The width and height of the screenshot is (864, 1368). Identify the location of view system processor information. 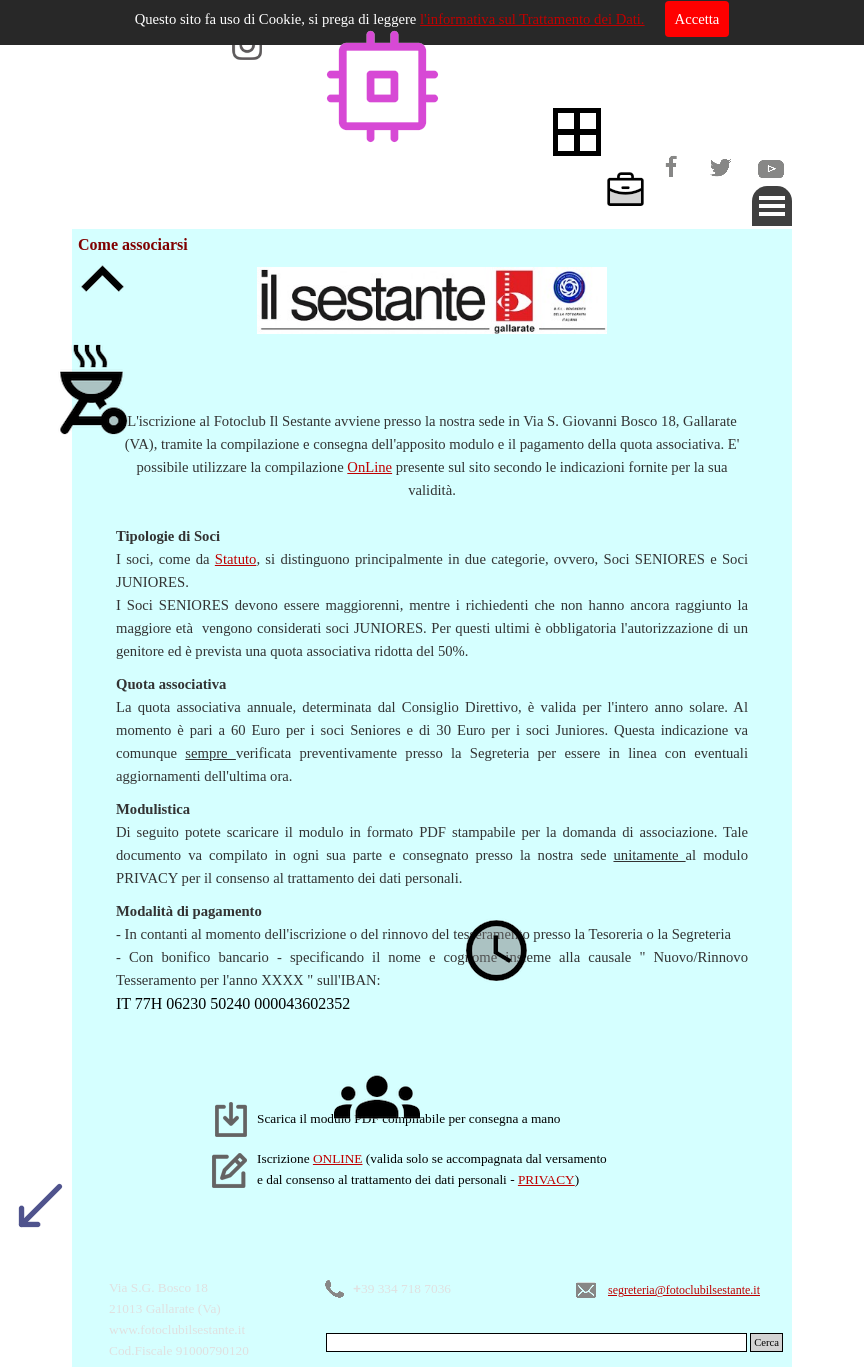
(382, 86).